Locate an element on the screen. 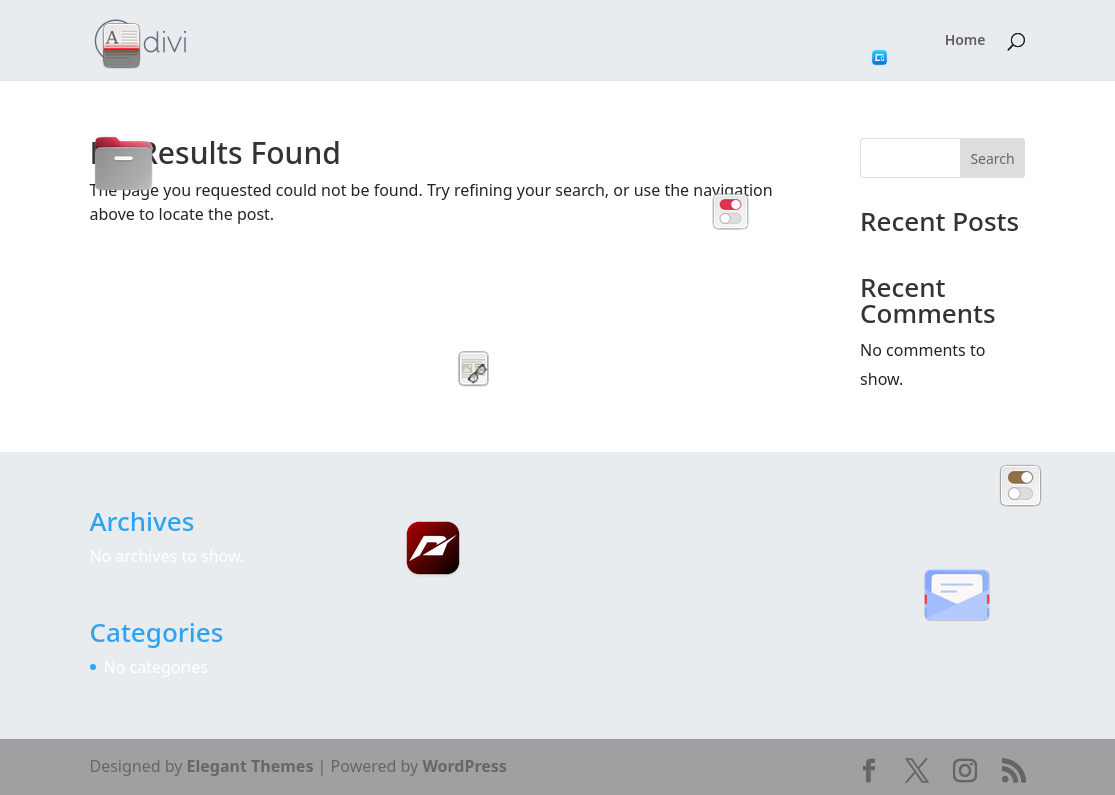  open unity tweak tool settings is located at coordinates (1020, 485).